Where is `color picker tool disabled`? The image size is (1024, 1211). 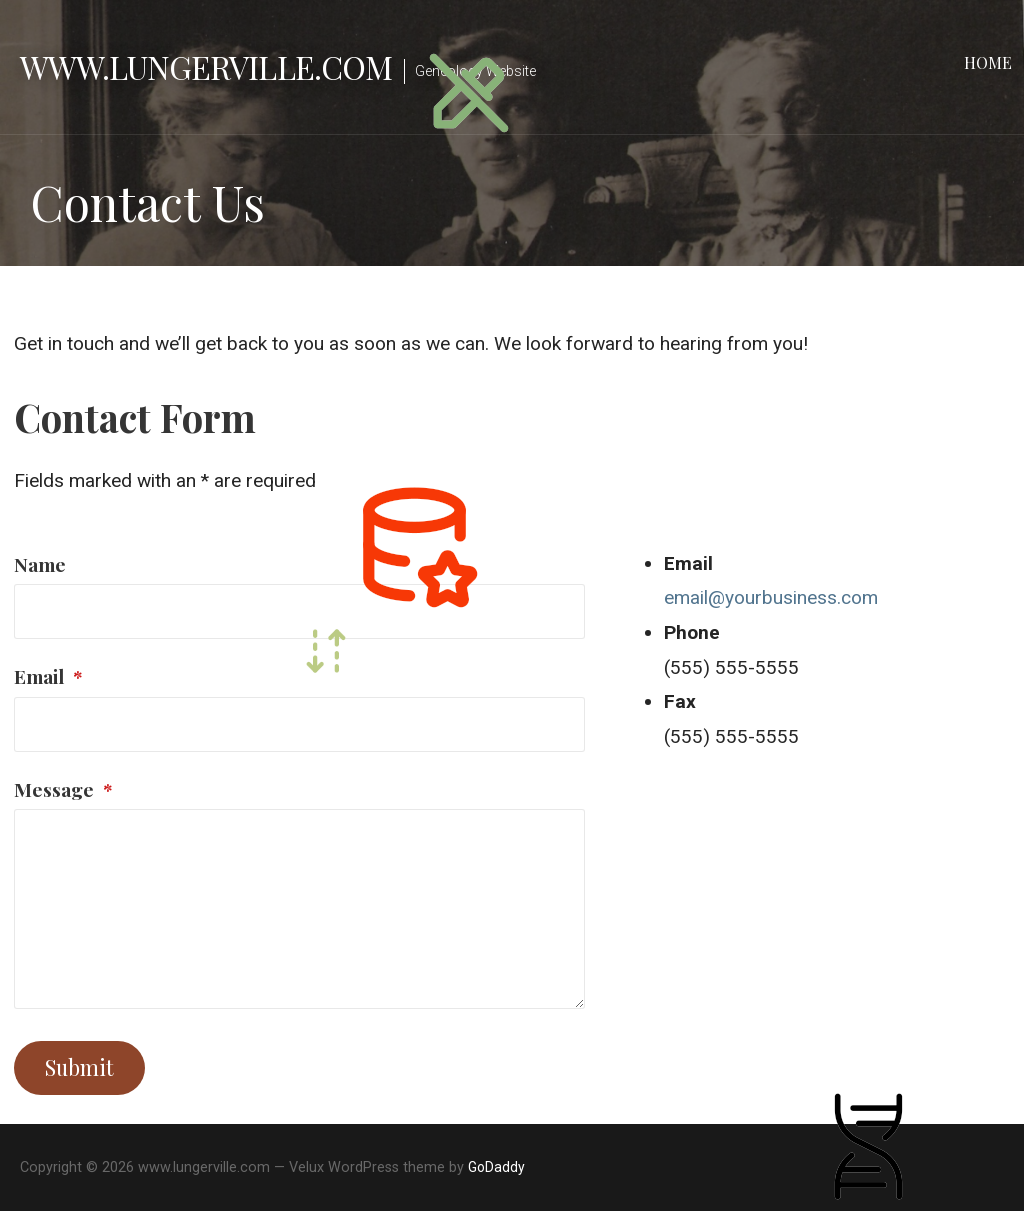 color picker tool disabled is located at coordinates (469, 93).